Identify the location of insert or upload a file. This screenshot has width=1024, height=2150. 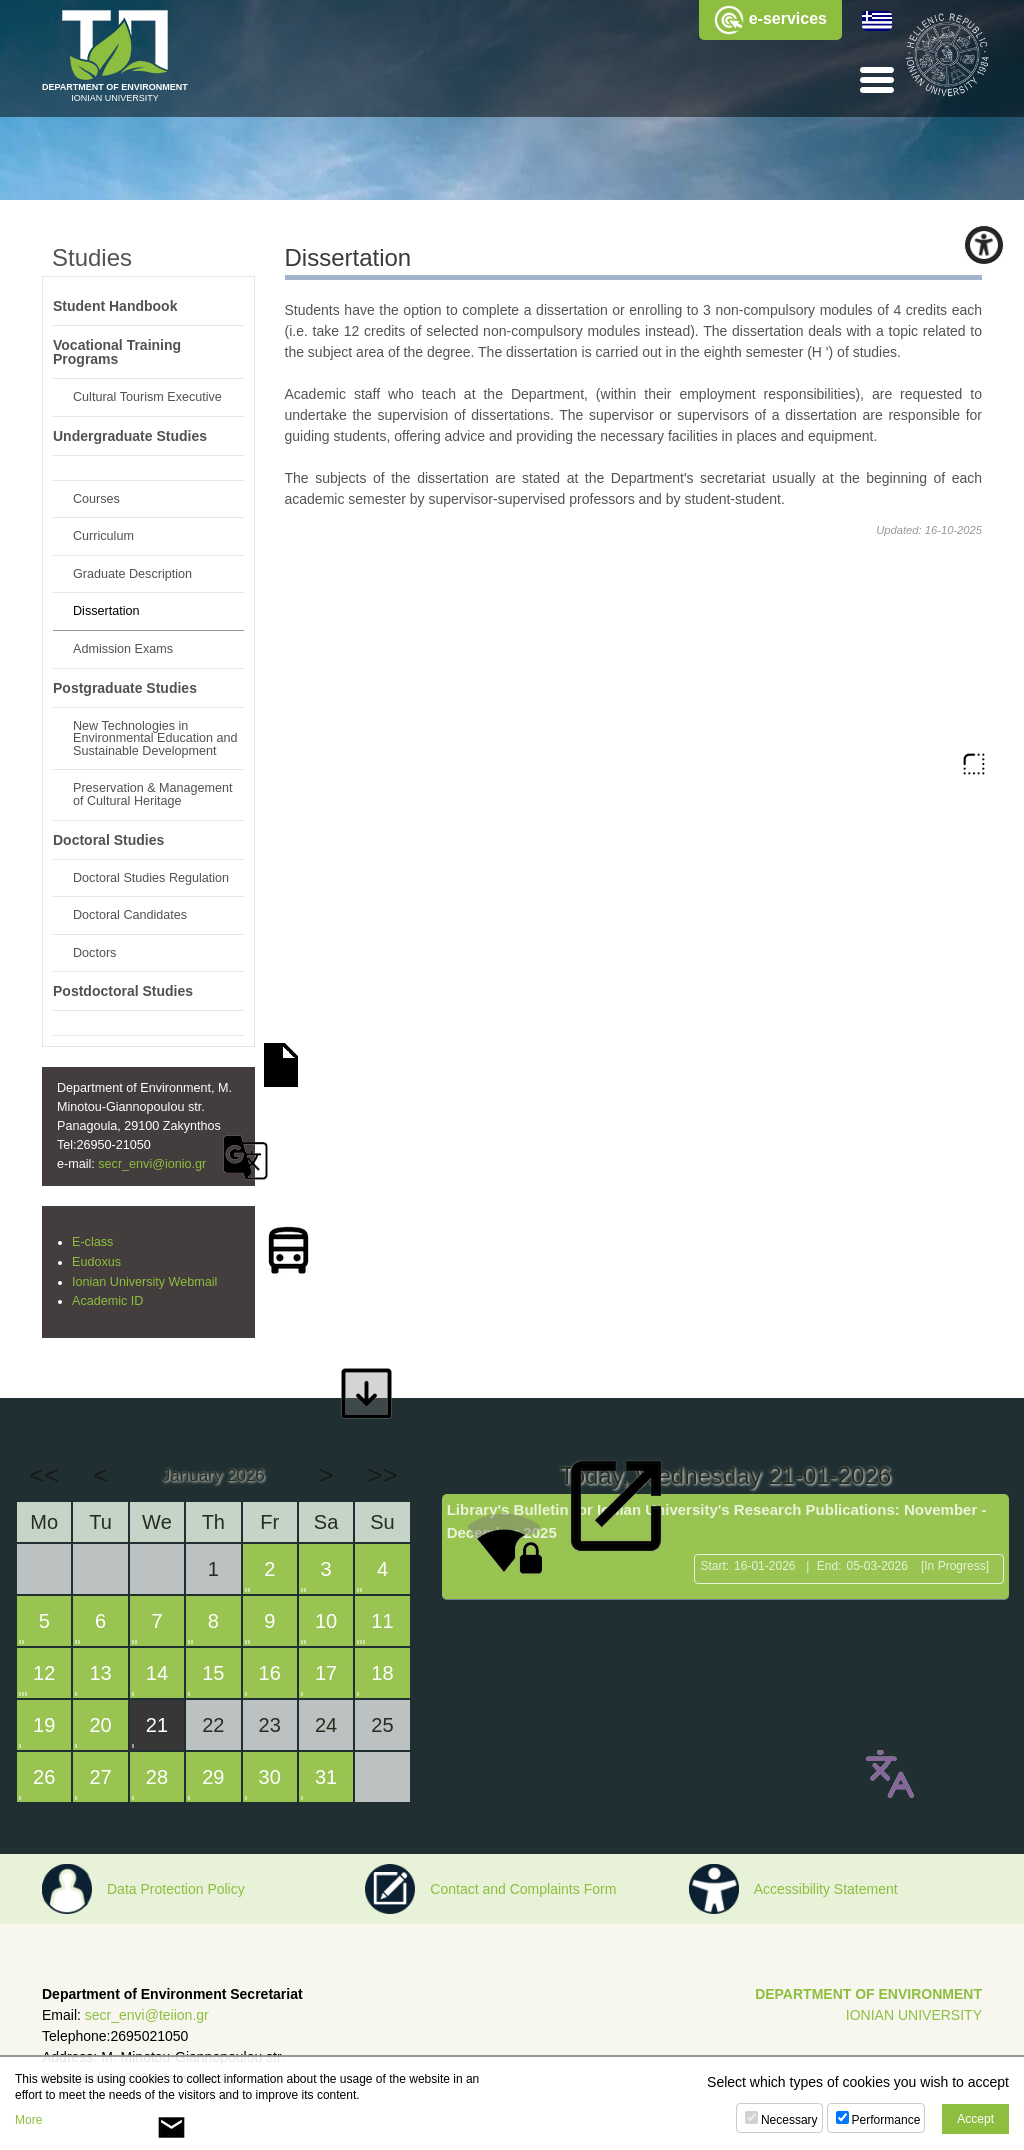
(281, 1065).